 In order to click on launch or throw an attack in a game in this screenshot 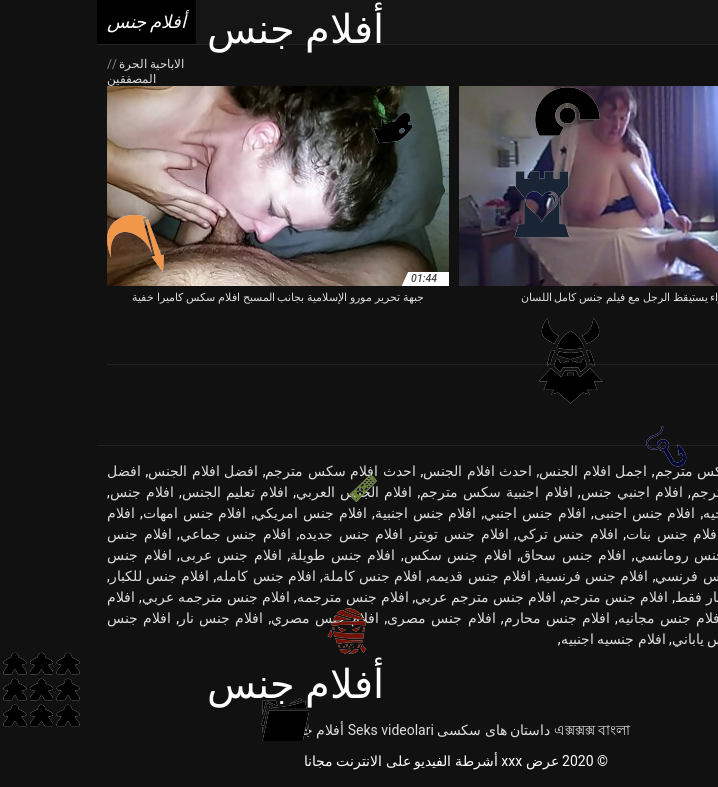, I will do `click(135, 243)`.